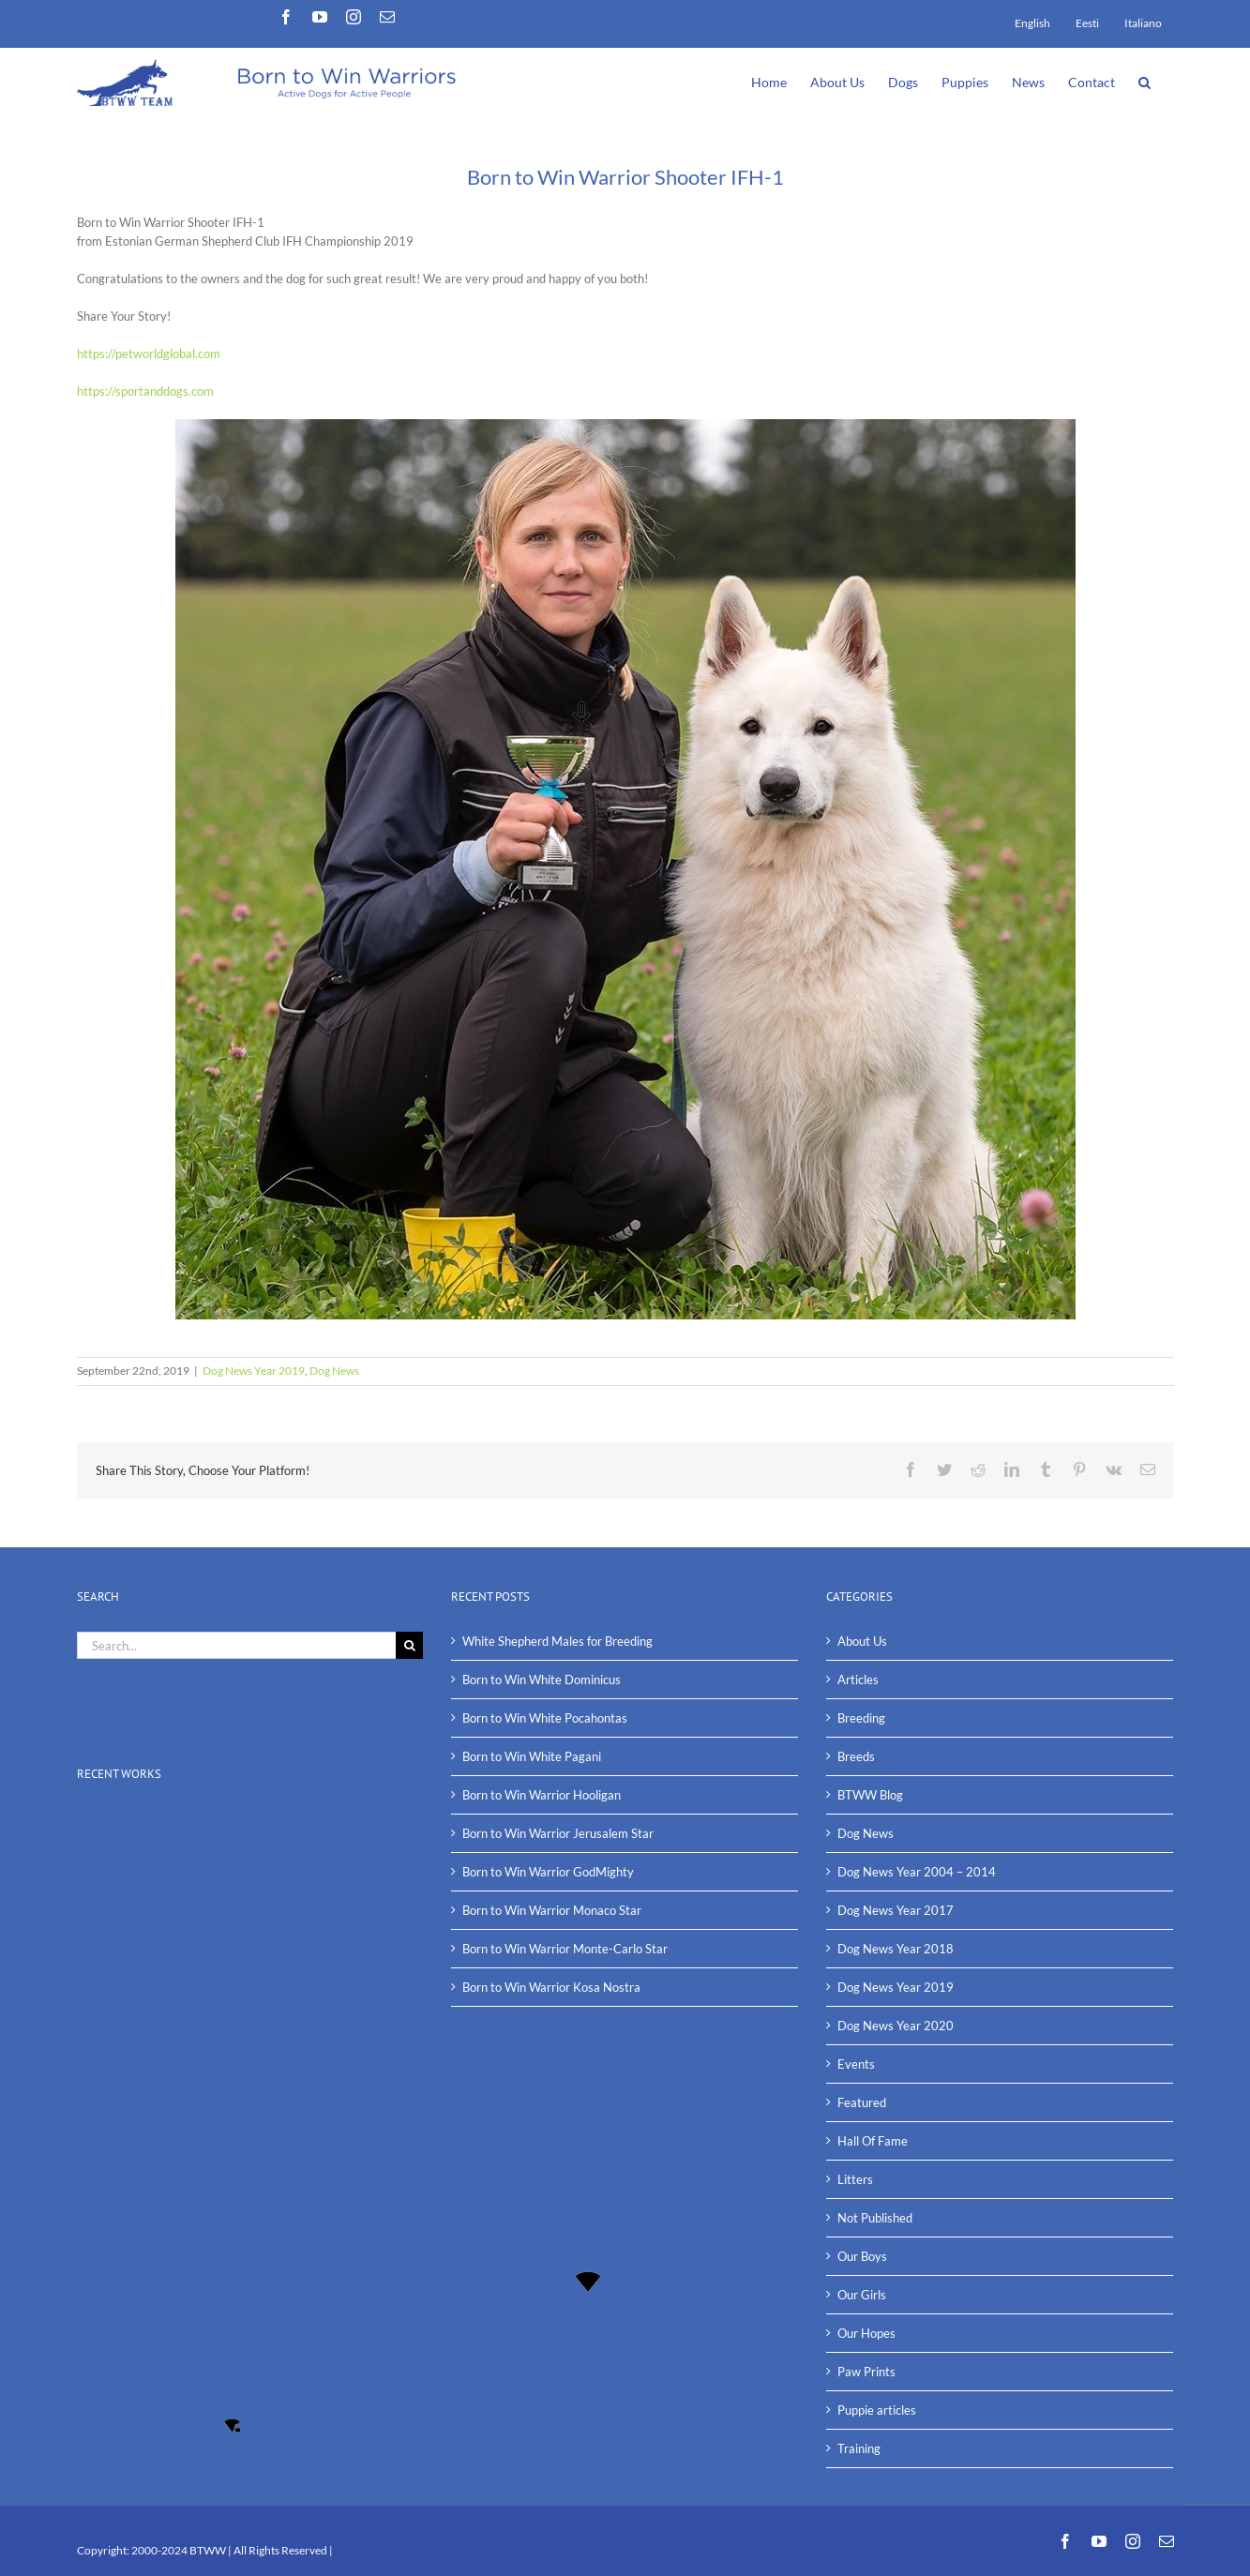 The width and height of the screenshot is (1250, 2576). What do you see at coordinates (232, 2425) in the screenshot?
I see `connect to a password-protected wifi network` at bounding box center [232, 2425].